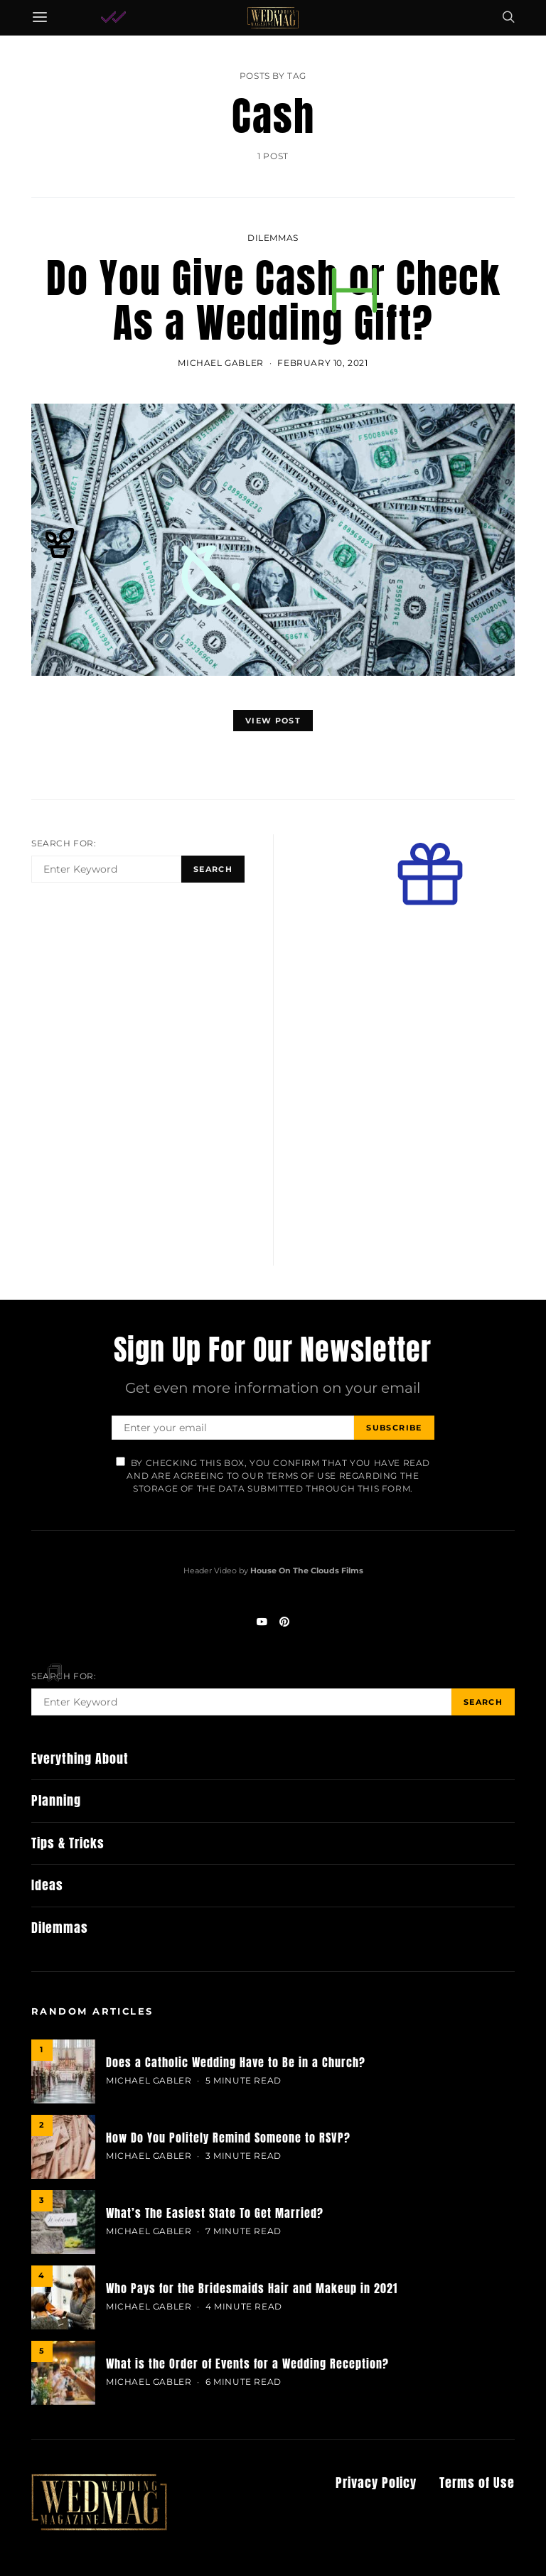 The height and width of the screenshot is (2576, 546). I want to click on disable dark mode, so click(212, 576).